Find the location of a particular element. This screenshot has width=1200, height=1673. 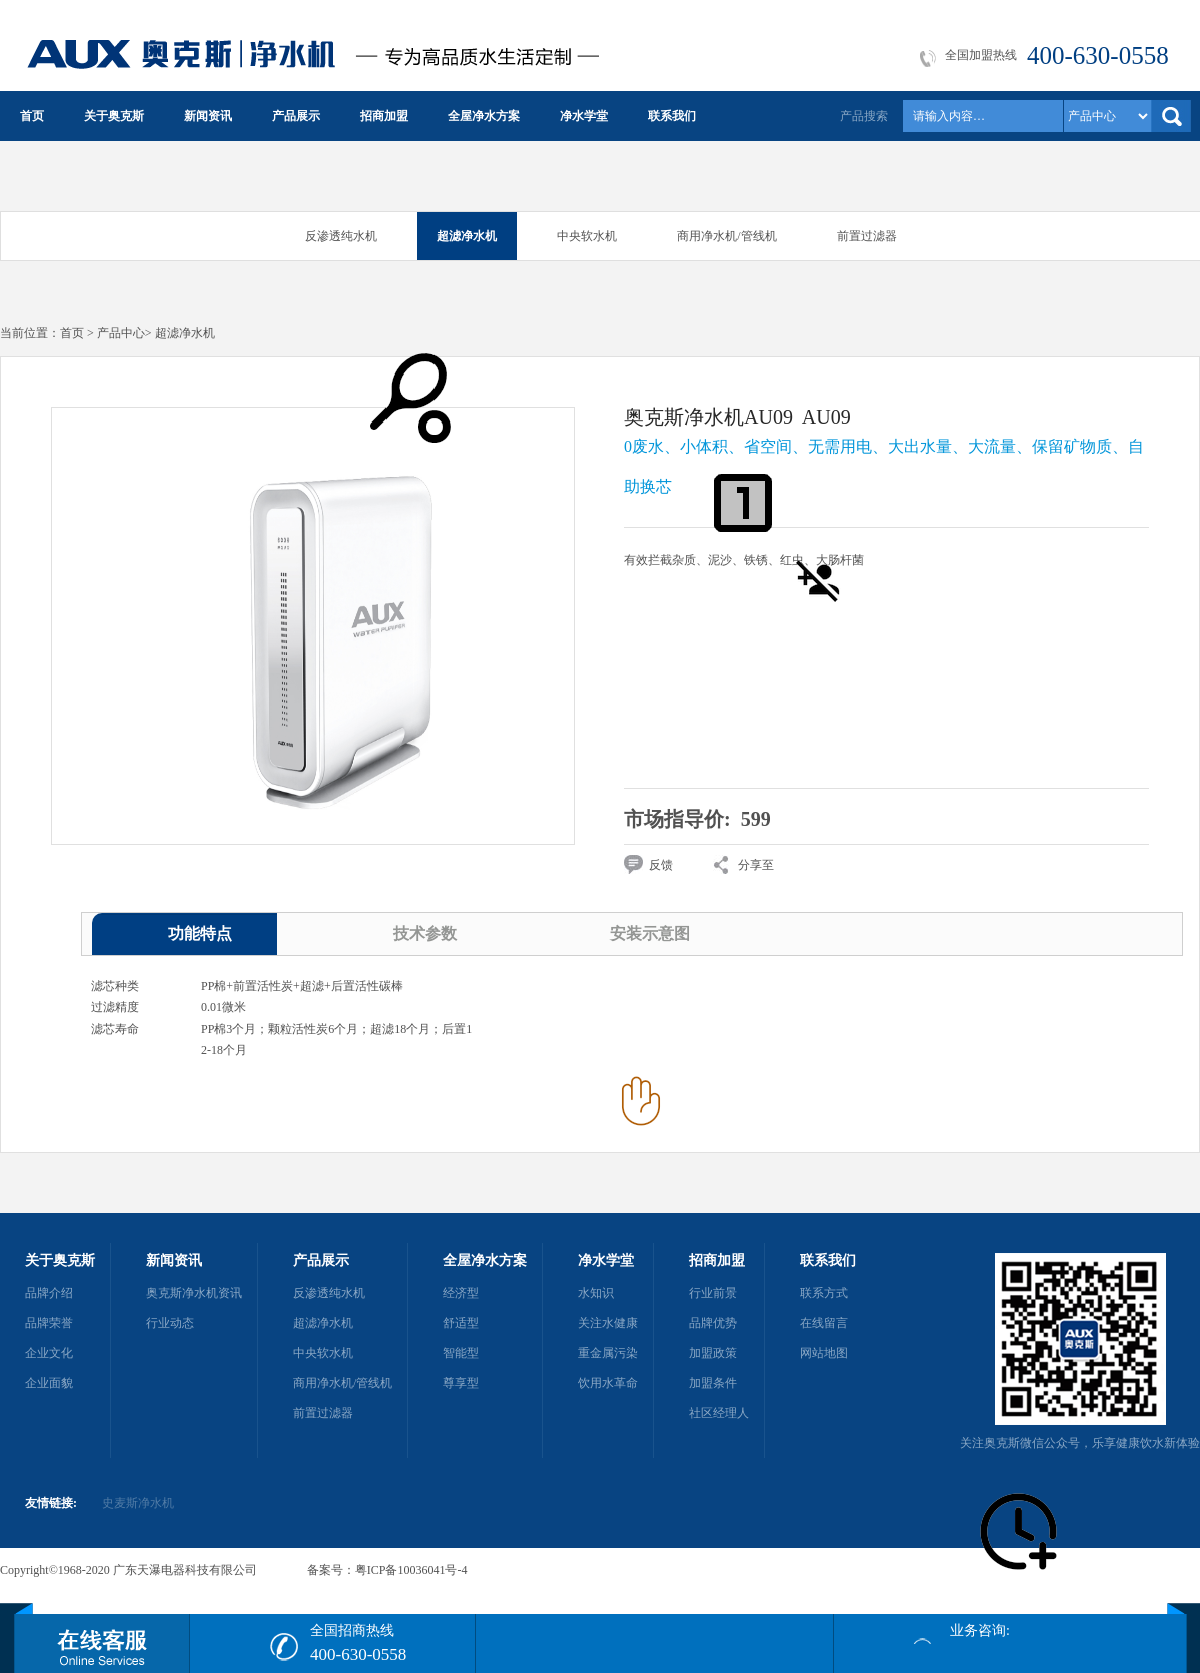

access tennis or racket sports features is located at coordinates (410, 398).